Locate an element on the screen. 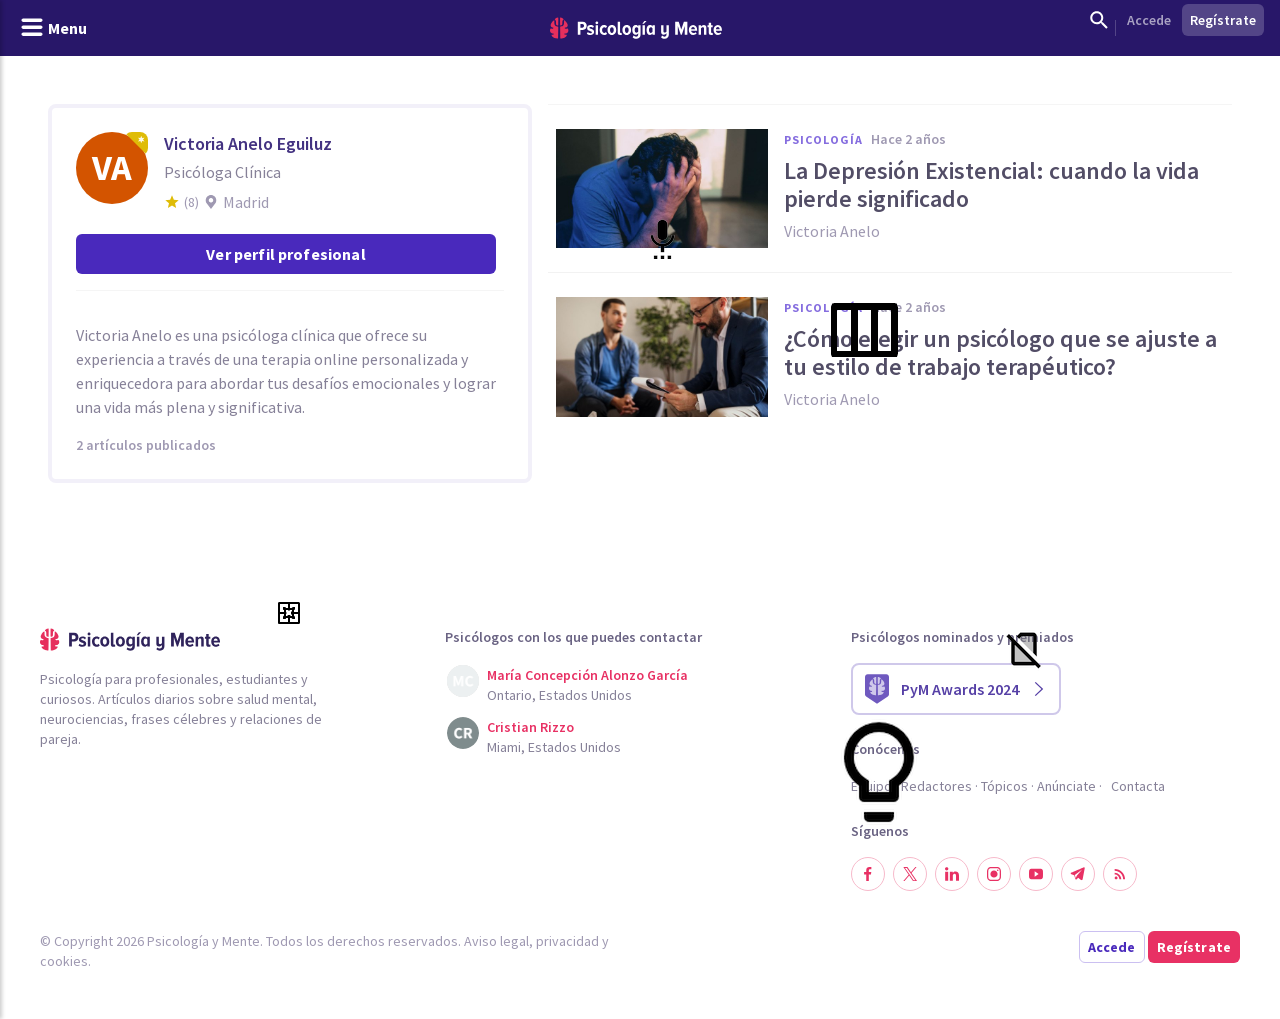  view tips or suggestions is located at coordinates (879, 772).